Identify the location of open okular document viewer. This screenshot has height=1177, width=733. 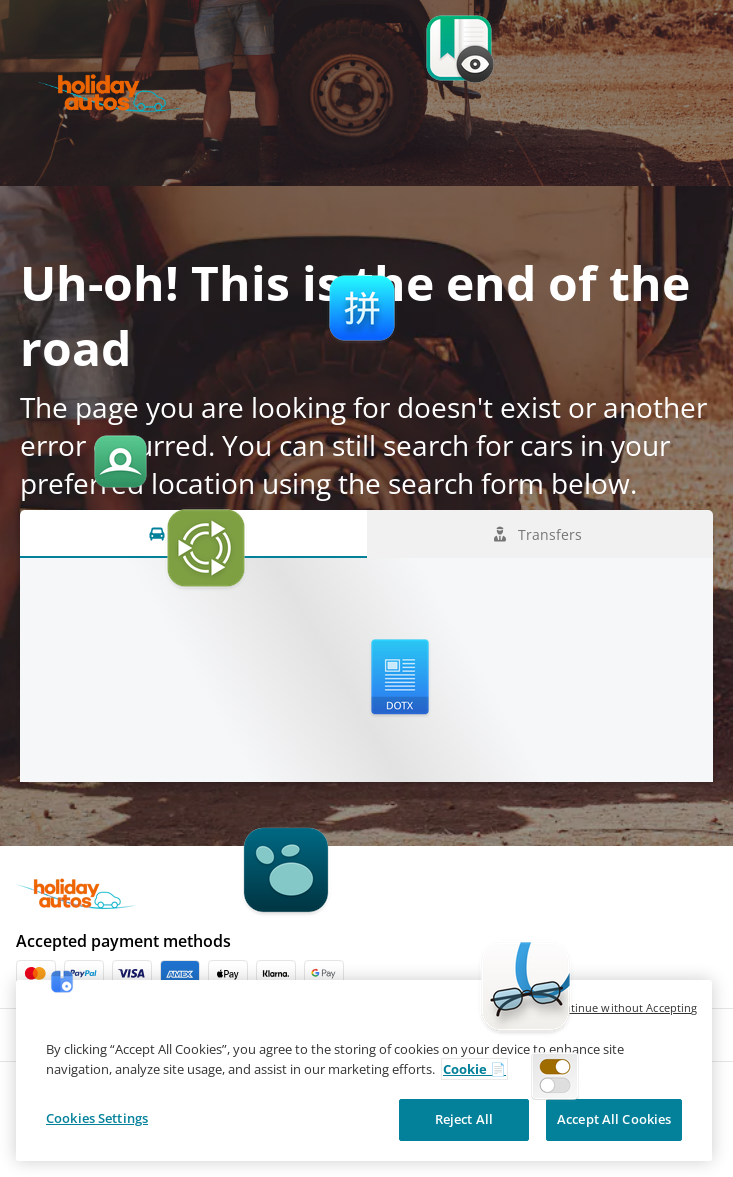
(525, 986).